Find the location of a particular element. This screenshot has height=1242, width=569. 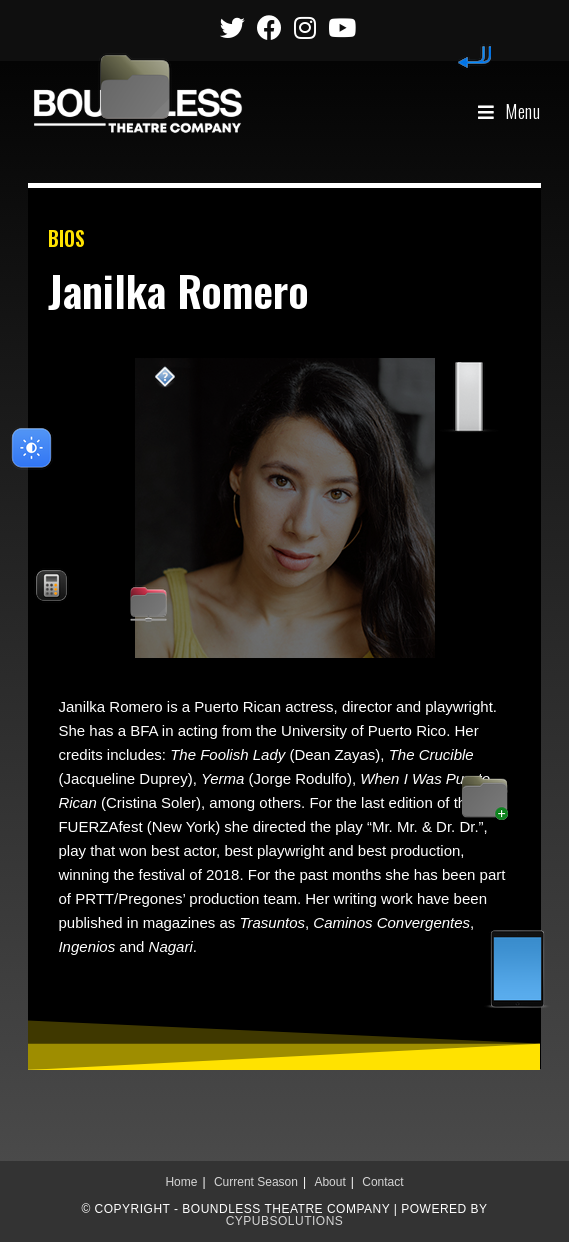

indicates a help or information dialog is located at coordinates (165, 377).